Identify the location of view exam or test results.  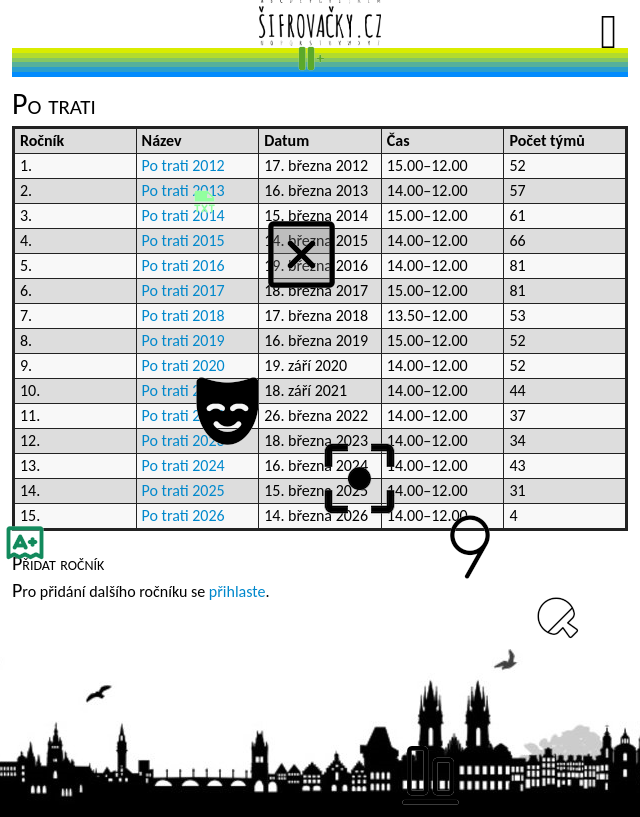
(25, 542).